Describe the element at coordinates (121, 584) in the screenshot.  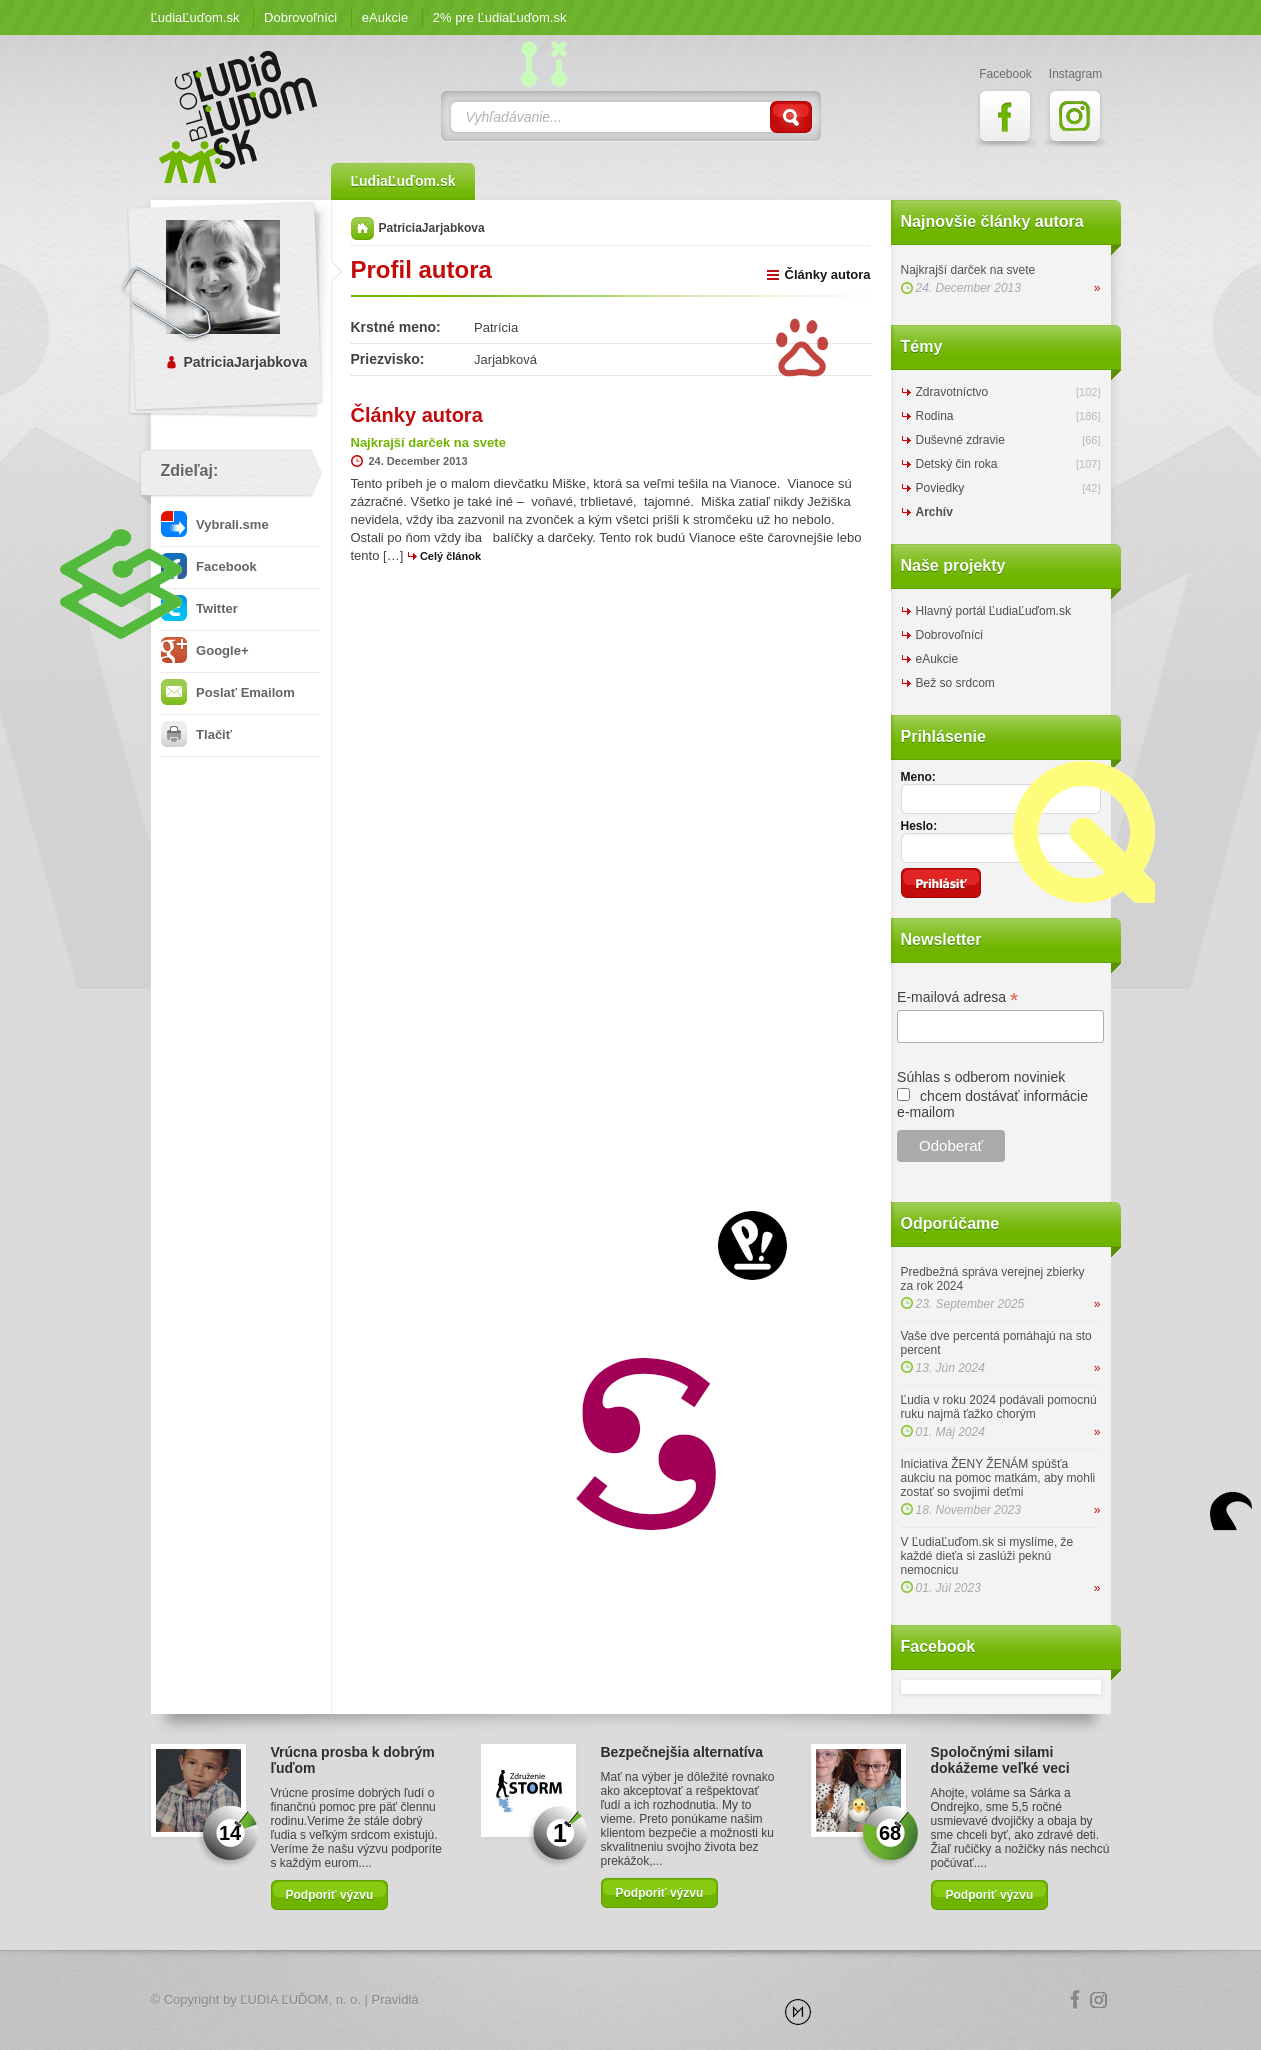
I see `open Traefik Proxy dashboard` at that location.